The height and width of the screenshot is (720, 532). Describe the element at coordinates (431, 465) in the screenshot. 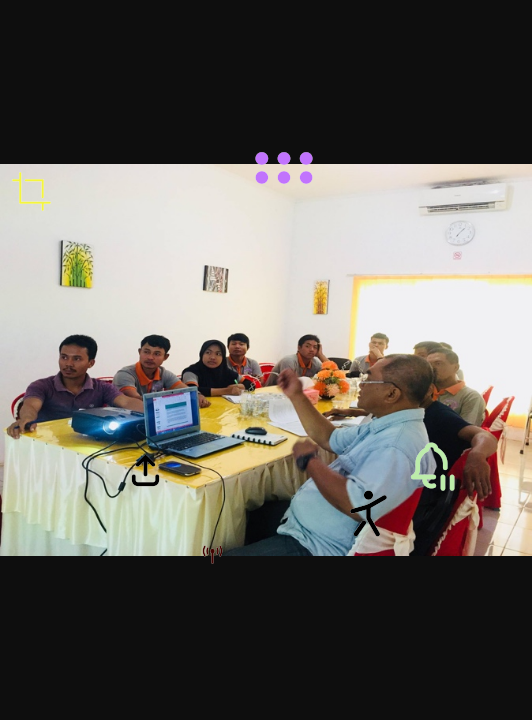

I see `pause notifications` at that location.